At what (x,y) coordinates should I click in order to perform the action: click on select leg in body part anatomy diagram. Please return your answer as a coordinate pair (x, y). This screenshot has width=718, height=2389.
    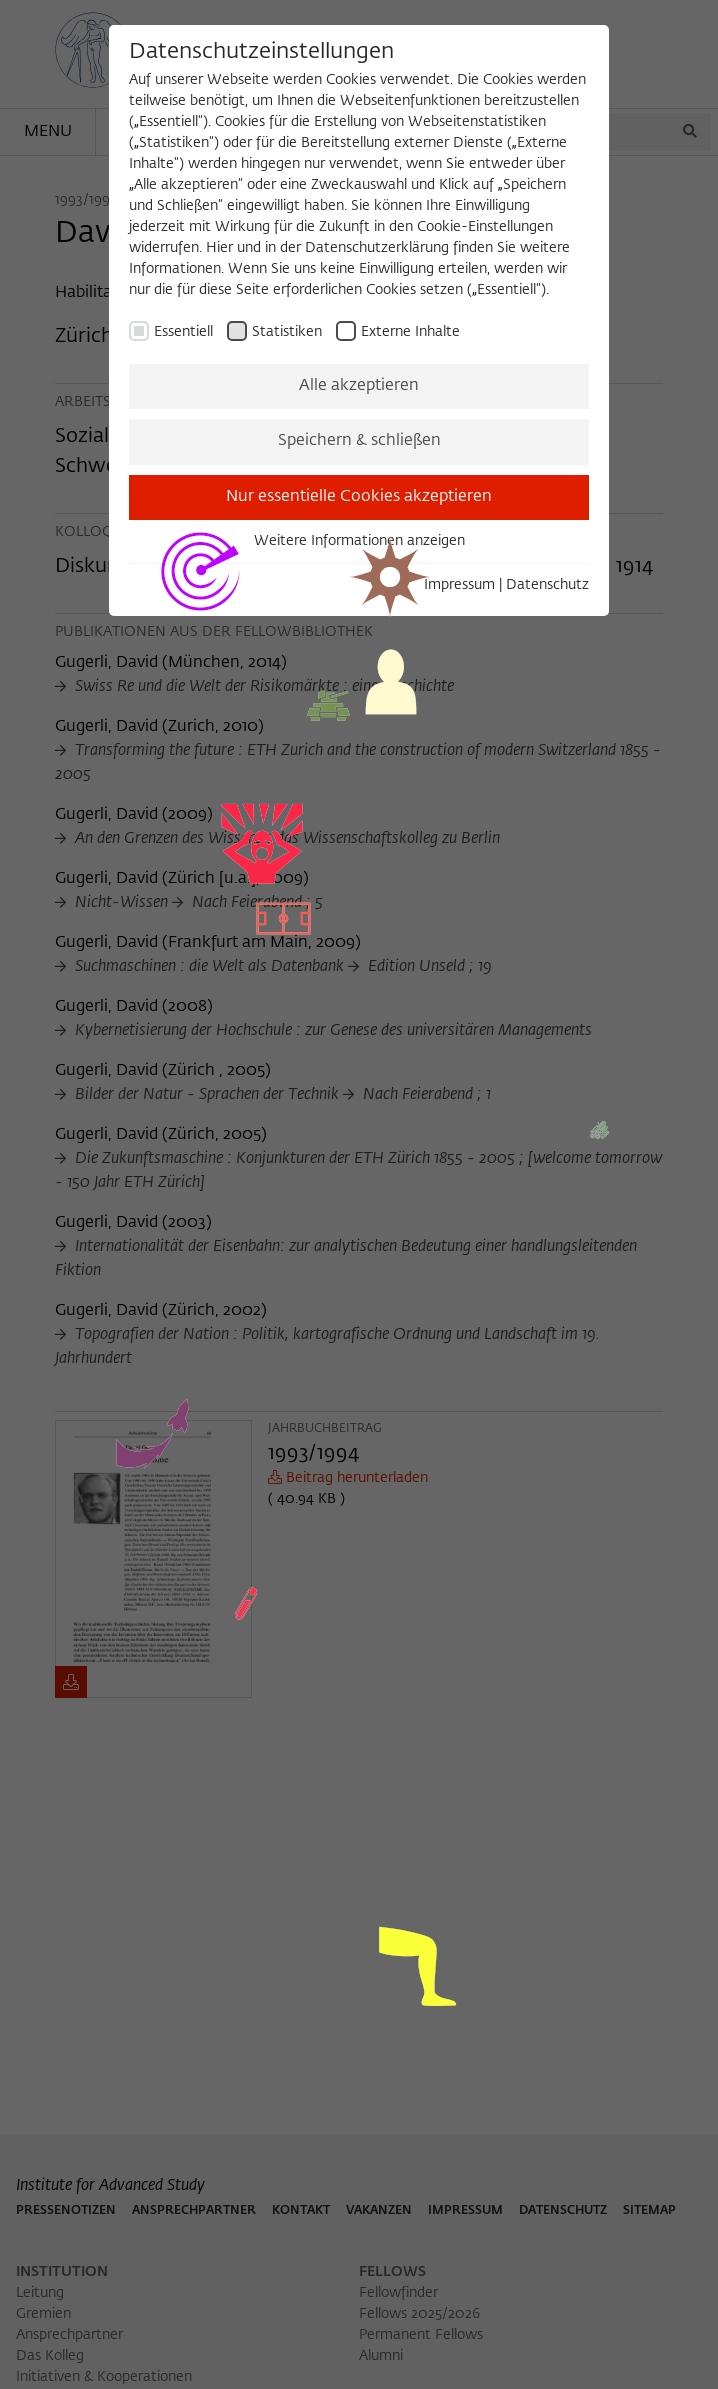
    Looking at the image, I should click on (418, 1966).